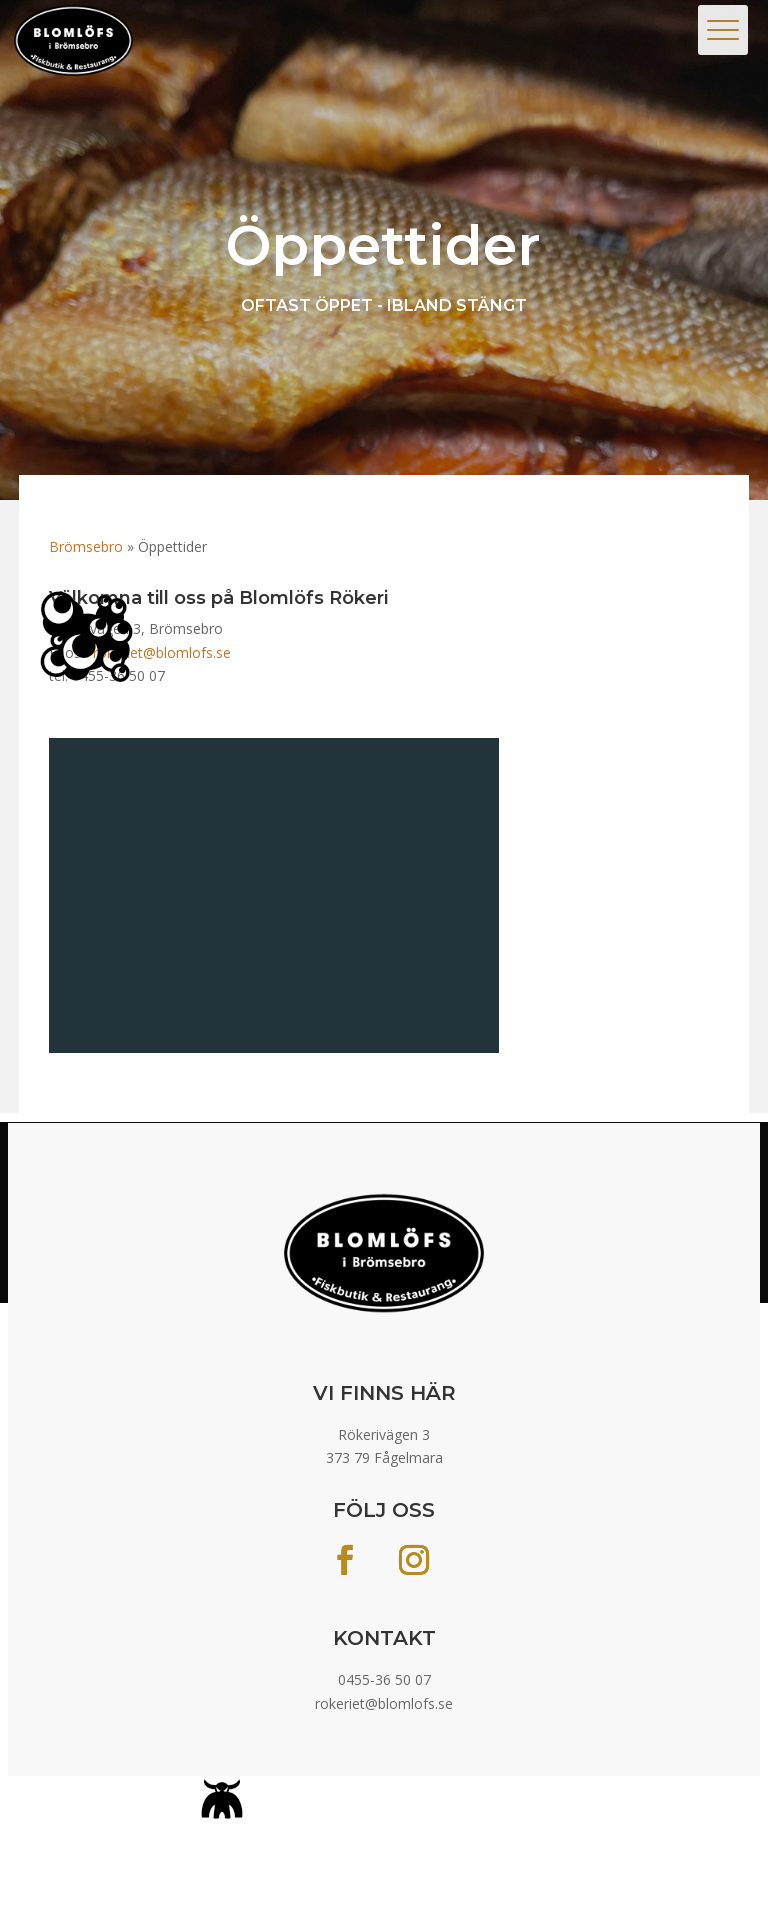 This screenshot has width=768, height=1931. Describe the element at coordinates (222, 1799) in the screenshot. I see `select brute character class` at that location.